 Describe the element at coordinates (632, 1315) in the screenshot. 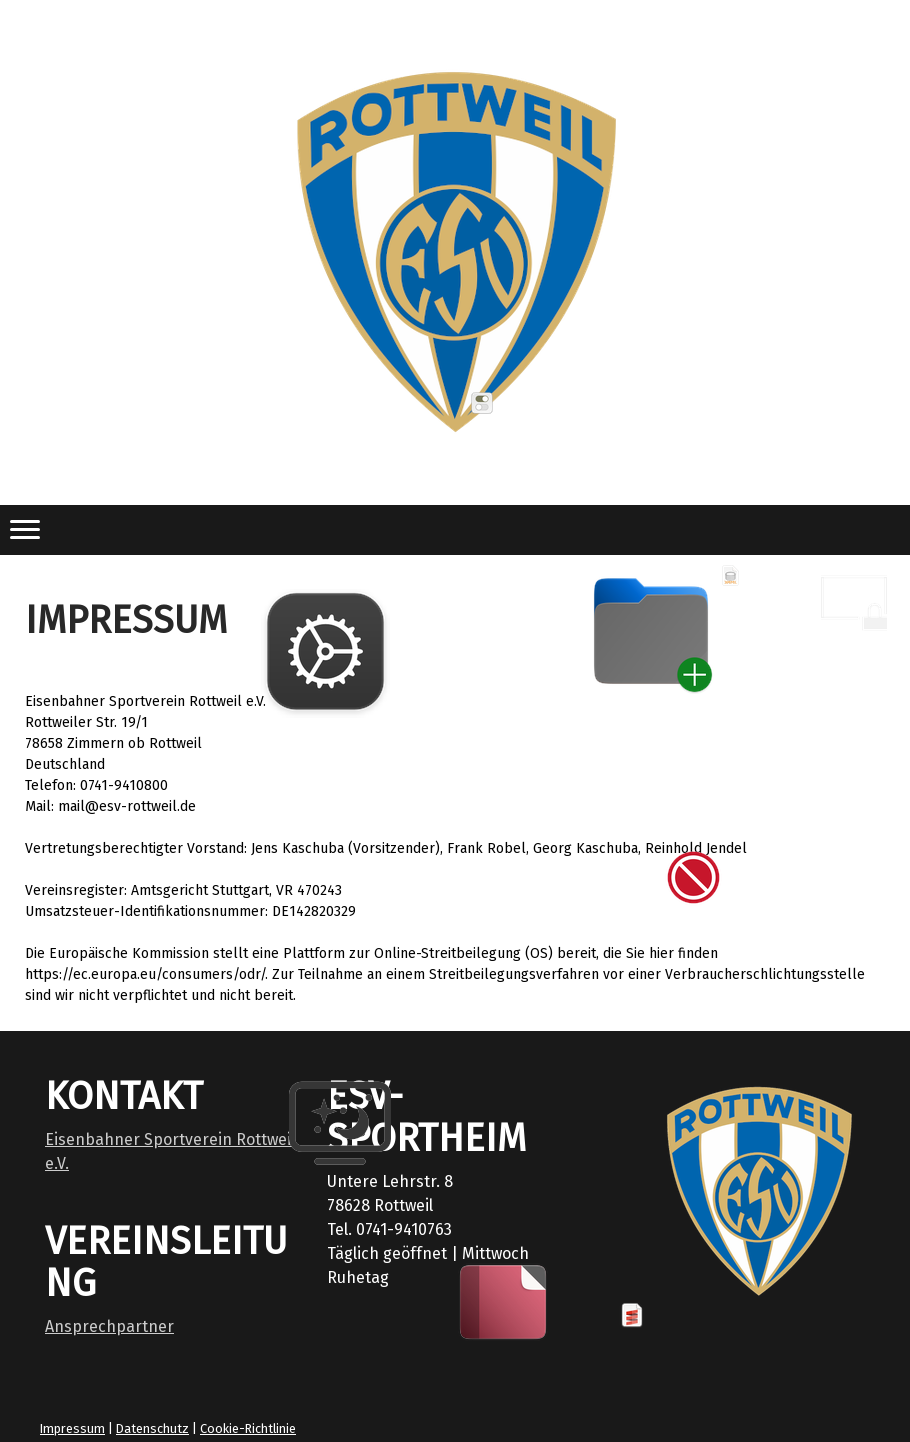

I see `indicates a scala source code file` at that location.